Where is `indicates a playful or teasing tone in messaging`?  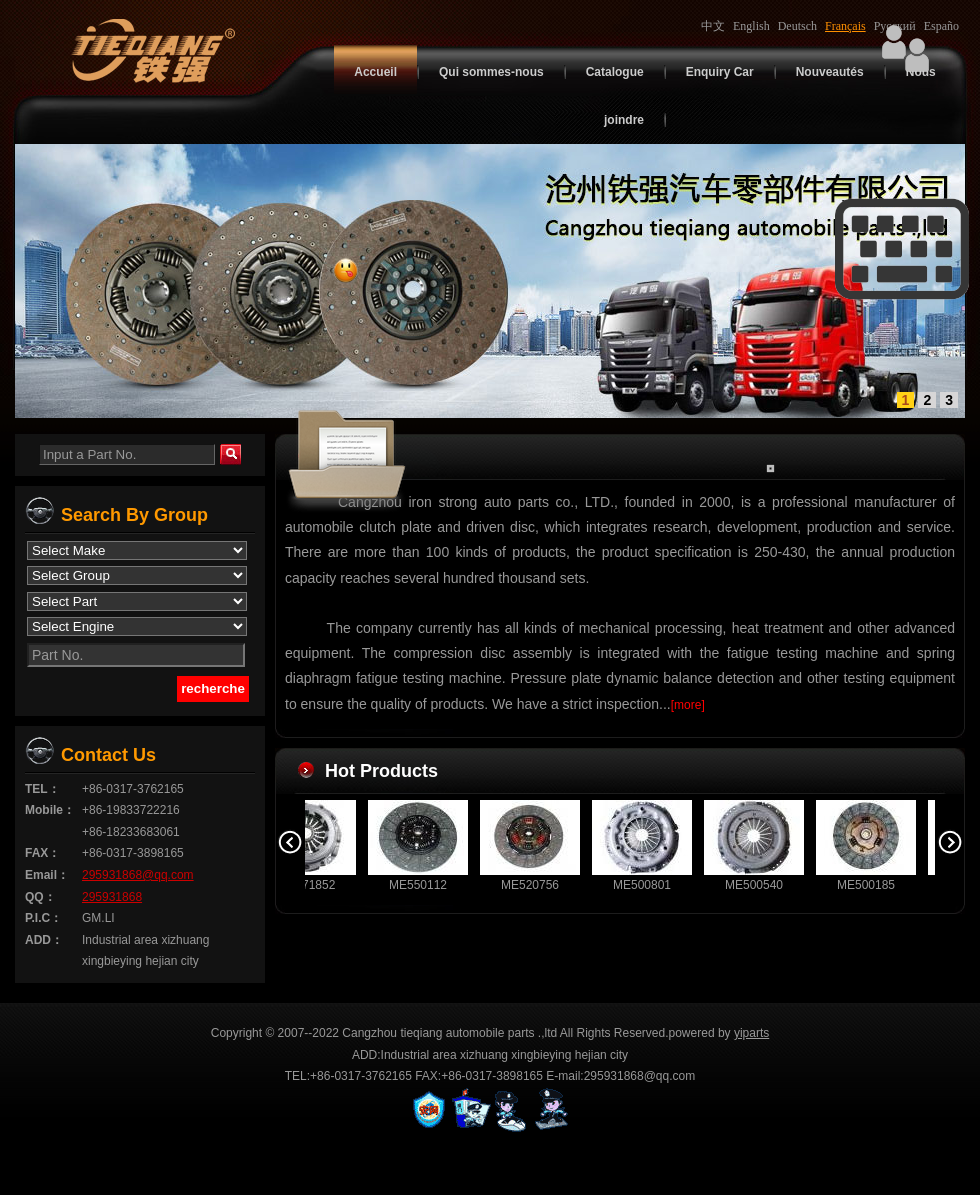 indicates a playful or teasing tone in messaging is located at coordinates (346, 271).